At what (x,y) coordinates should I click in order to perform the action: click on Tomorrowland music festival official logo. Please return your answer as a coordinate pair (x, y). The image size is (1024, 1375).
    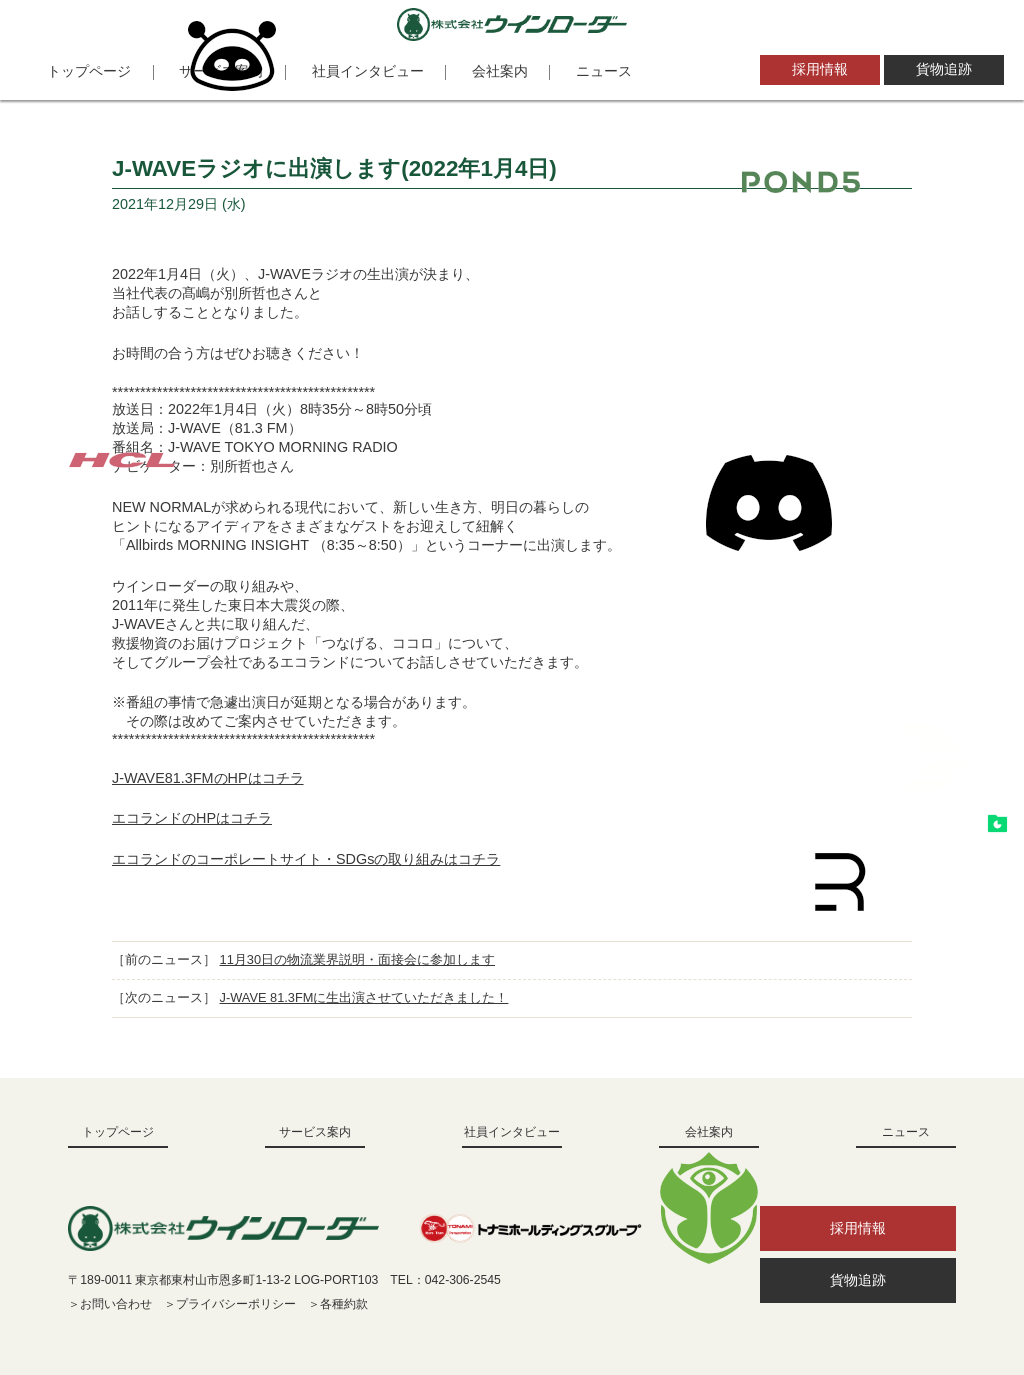
    Looking at the image, I should click on (709, 1208).